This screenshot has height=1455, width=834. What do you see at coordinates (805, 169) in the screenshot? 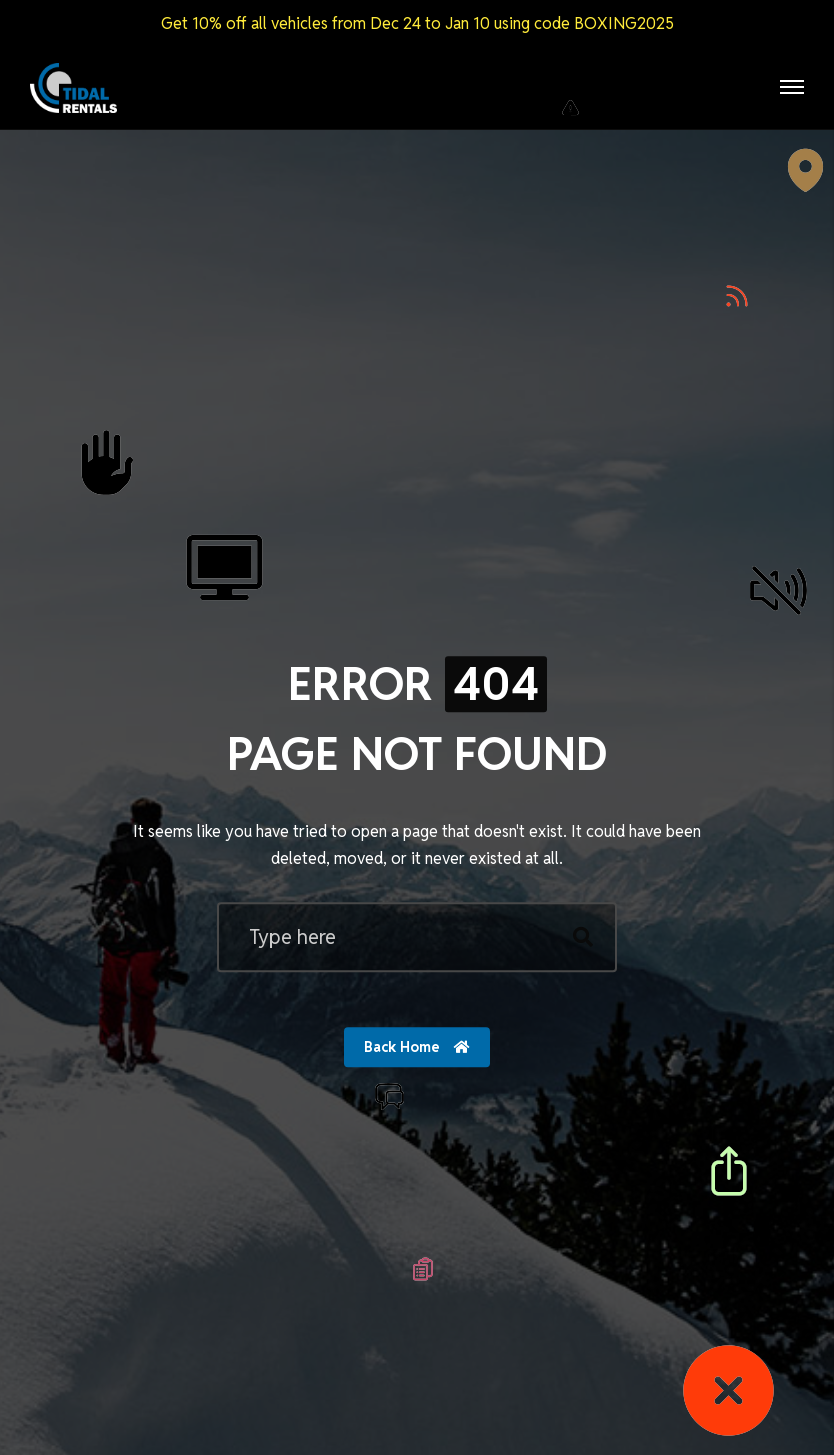
I see `view location on map` at bounding box center [805, 169].